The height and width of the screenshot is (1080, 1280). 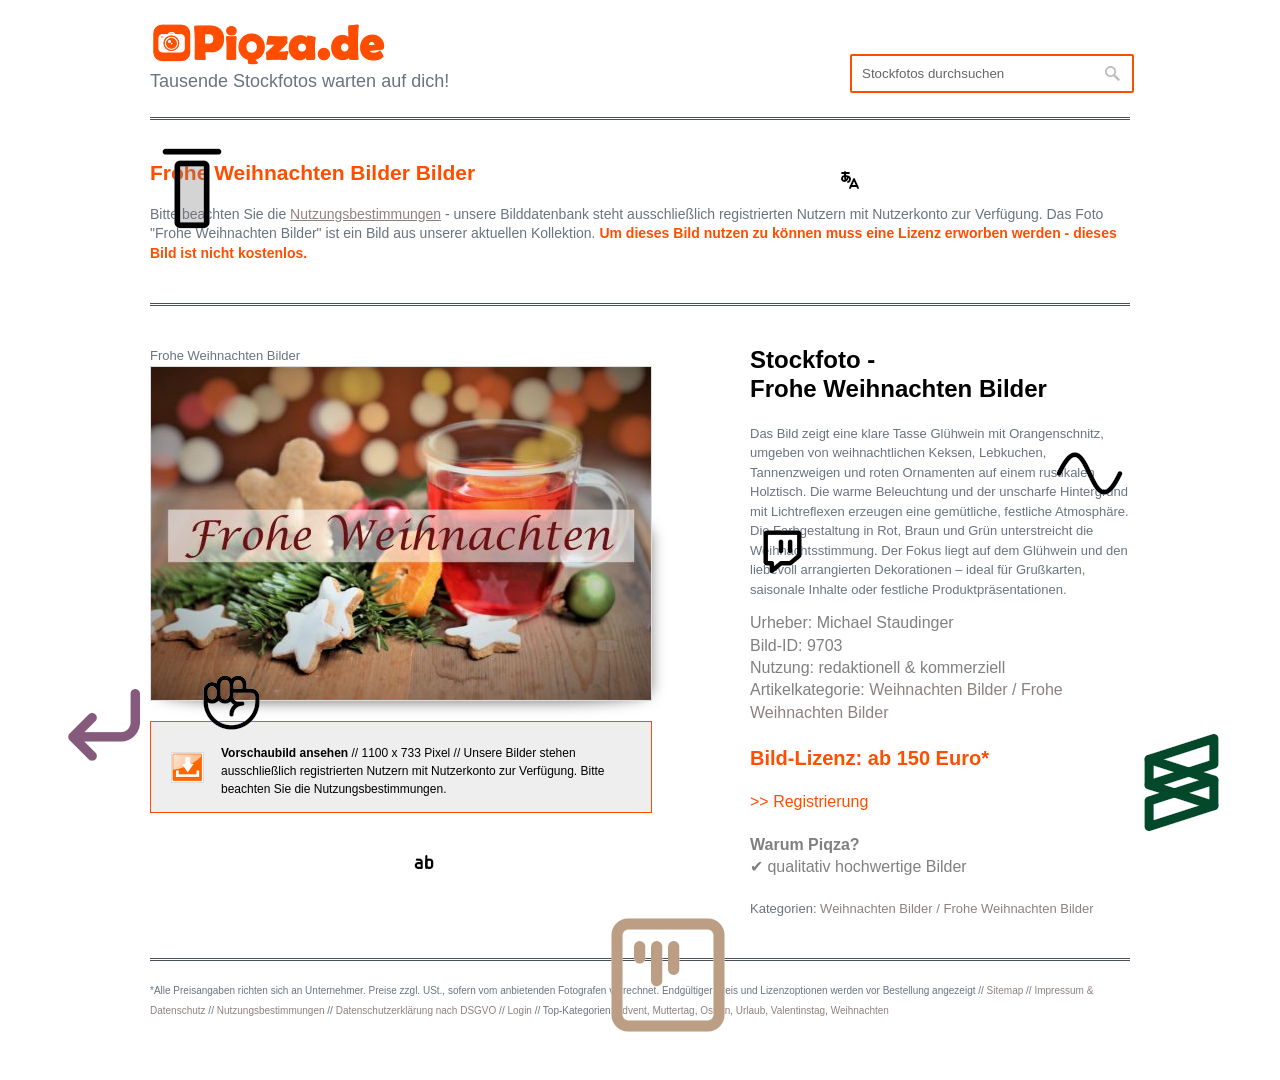 I want to click on return or enter key action, so click(x=106, y=722).